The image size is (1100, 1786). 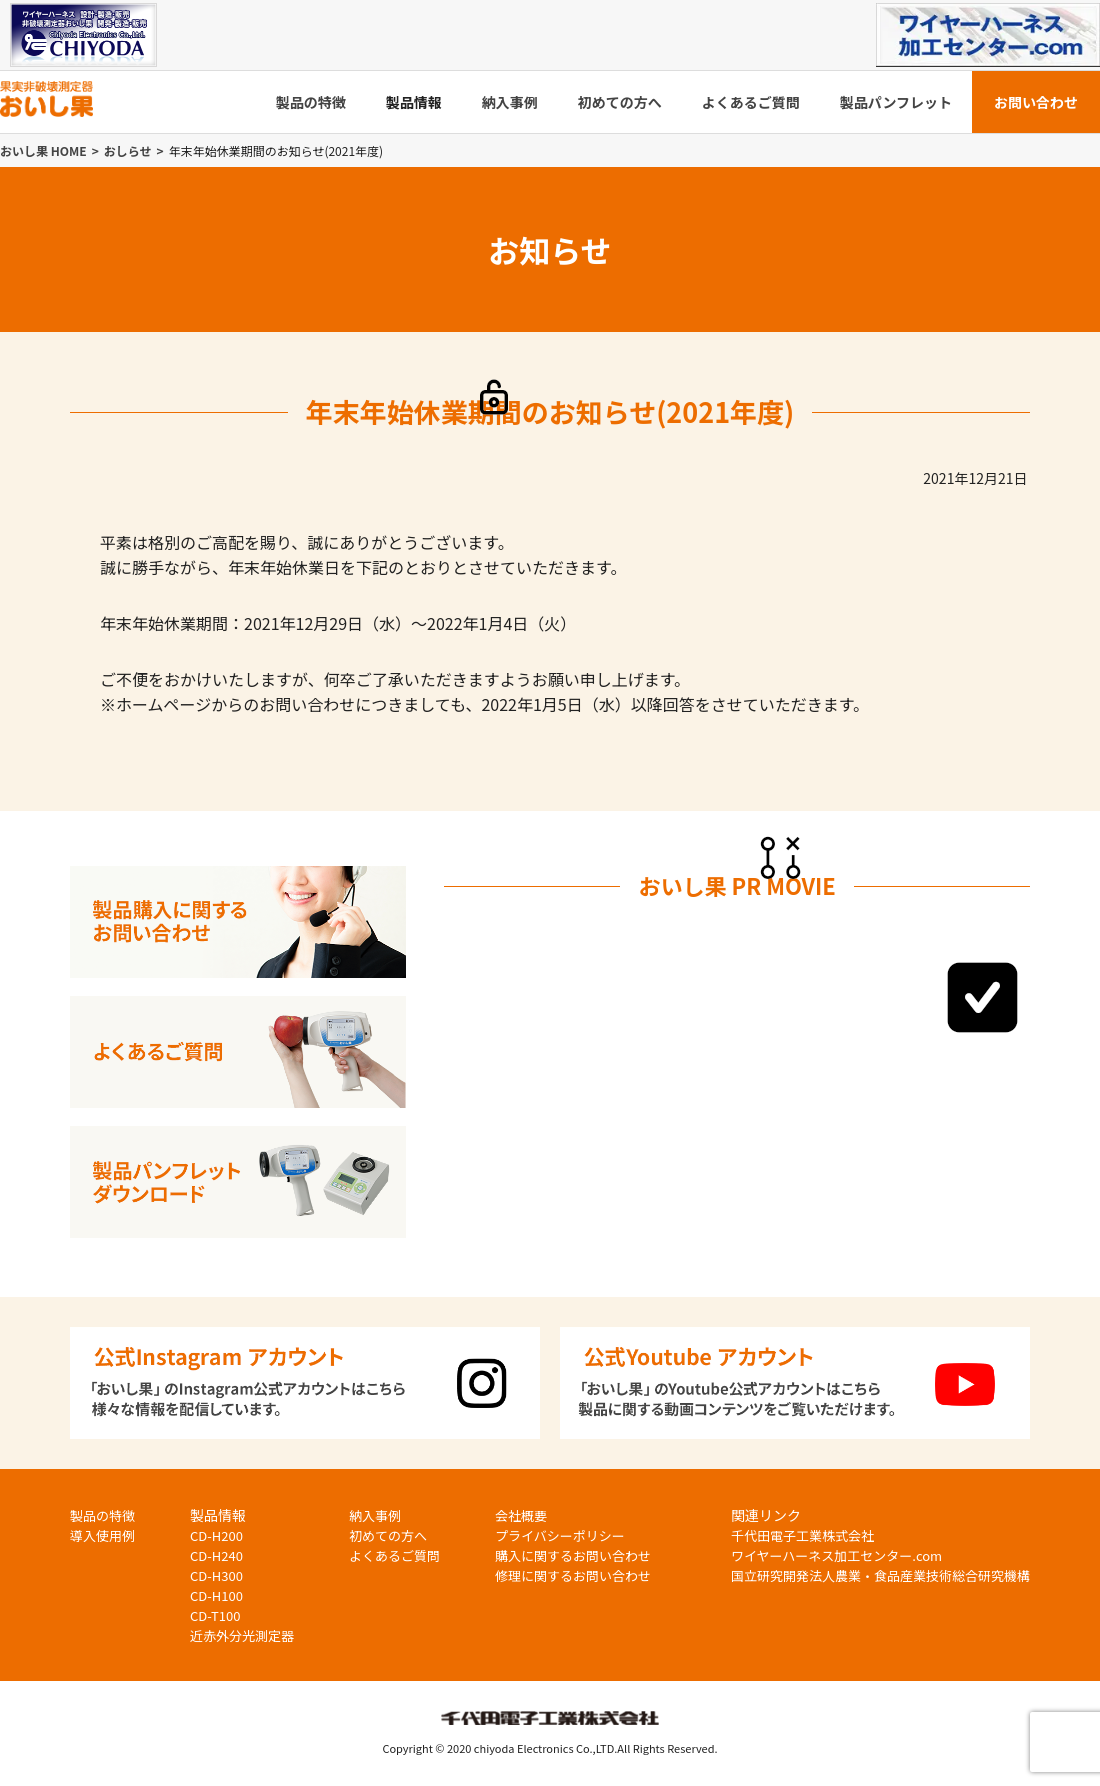 What do you see at coordinates (780, 856) in the screenshot?
I see `indicates a closed or rejected pull request` at bounding box center [780, 856].